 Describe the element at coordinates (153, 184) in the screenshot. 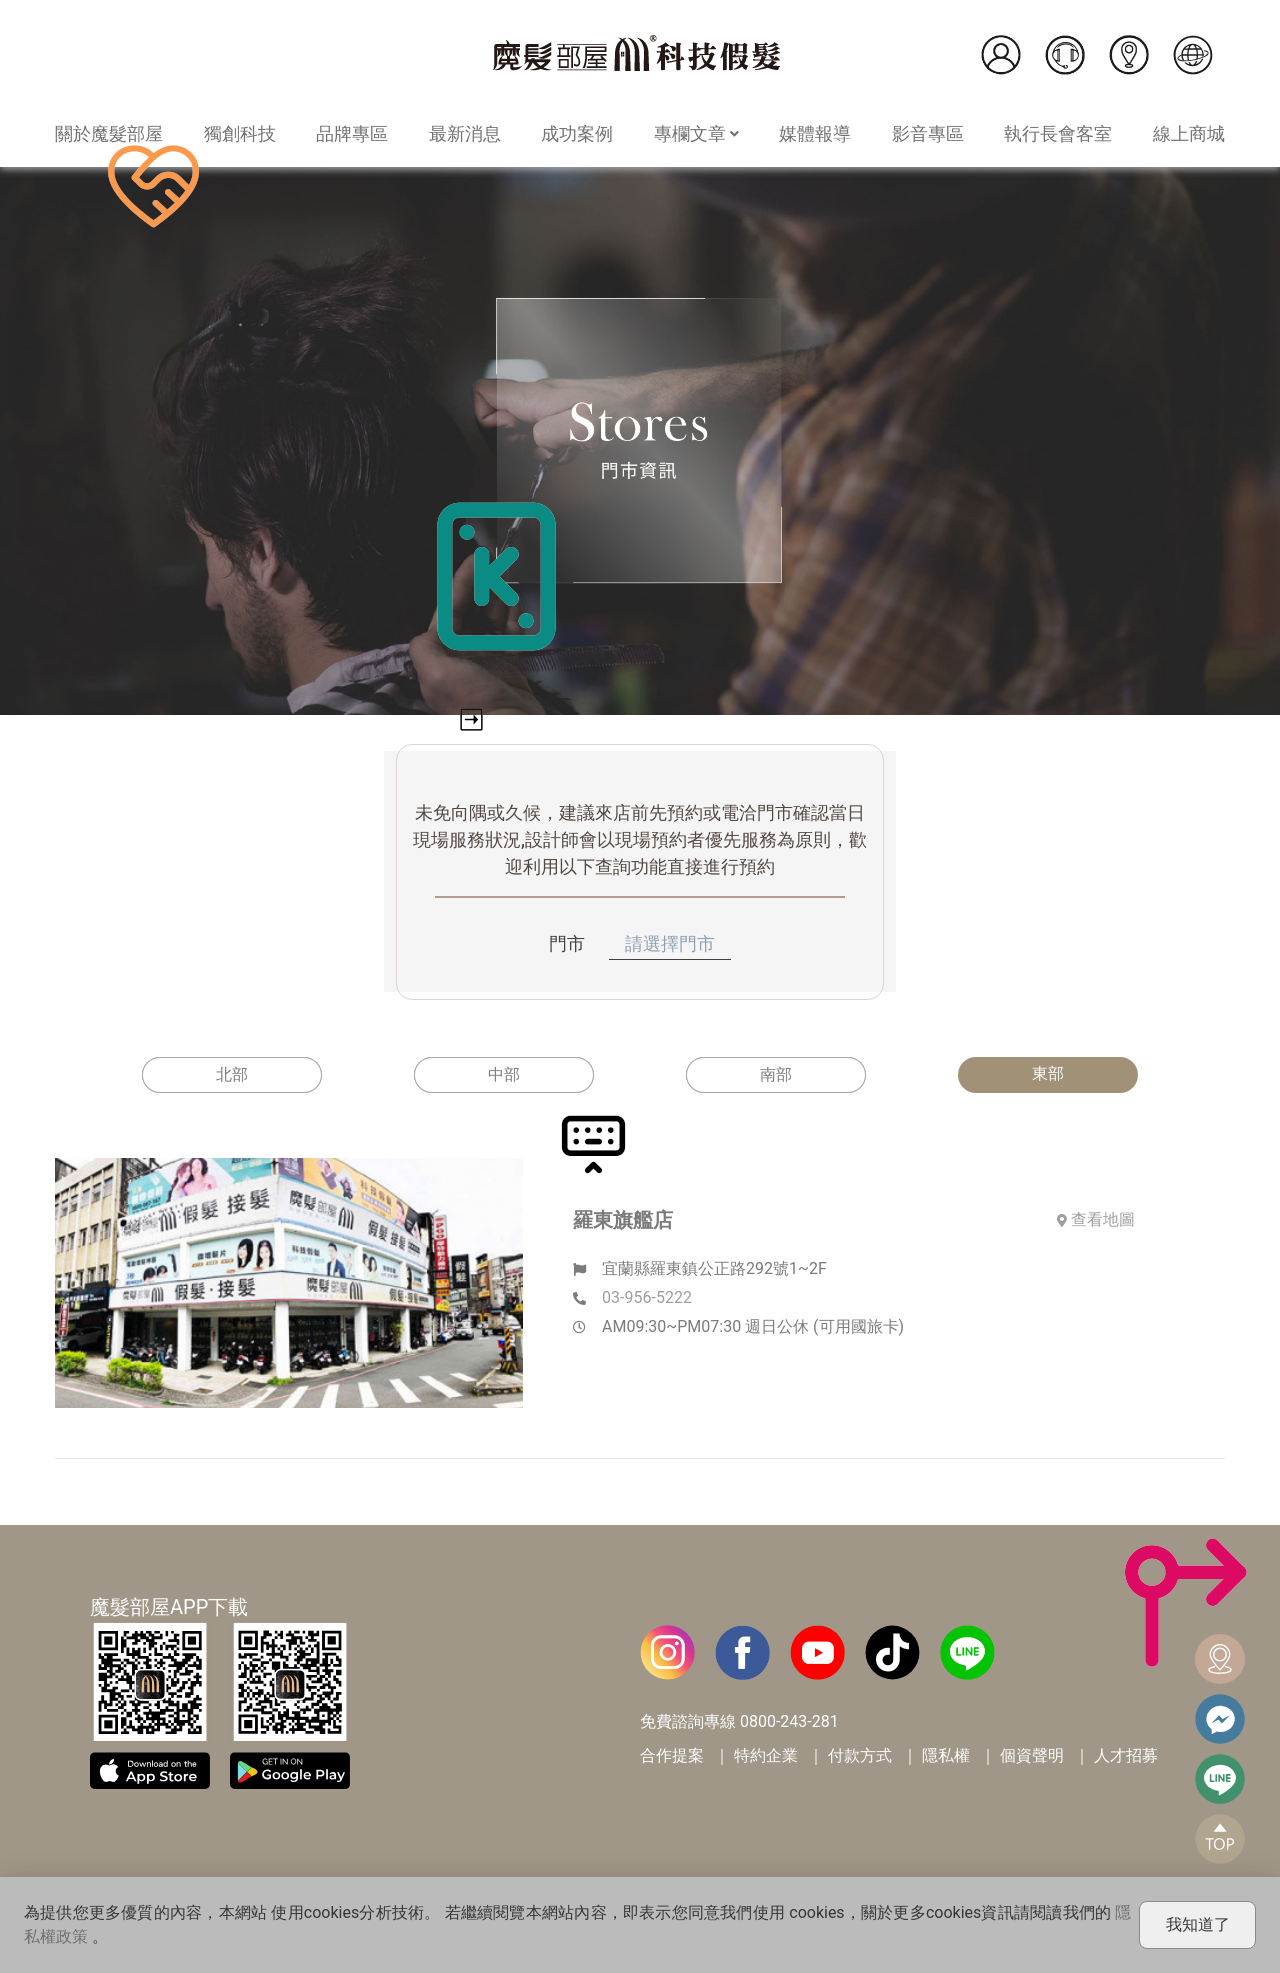

I see `view community code of conduct` at that location.